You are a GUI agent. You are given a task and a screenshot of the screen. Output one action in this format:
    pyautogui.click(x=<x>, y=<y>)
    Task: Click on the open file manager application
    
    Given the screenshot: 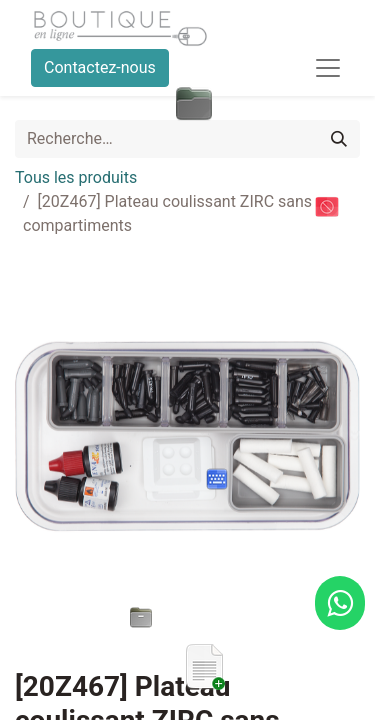 What is the action you would take?
    pyautogui.click(x=141, y=617)
    